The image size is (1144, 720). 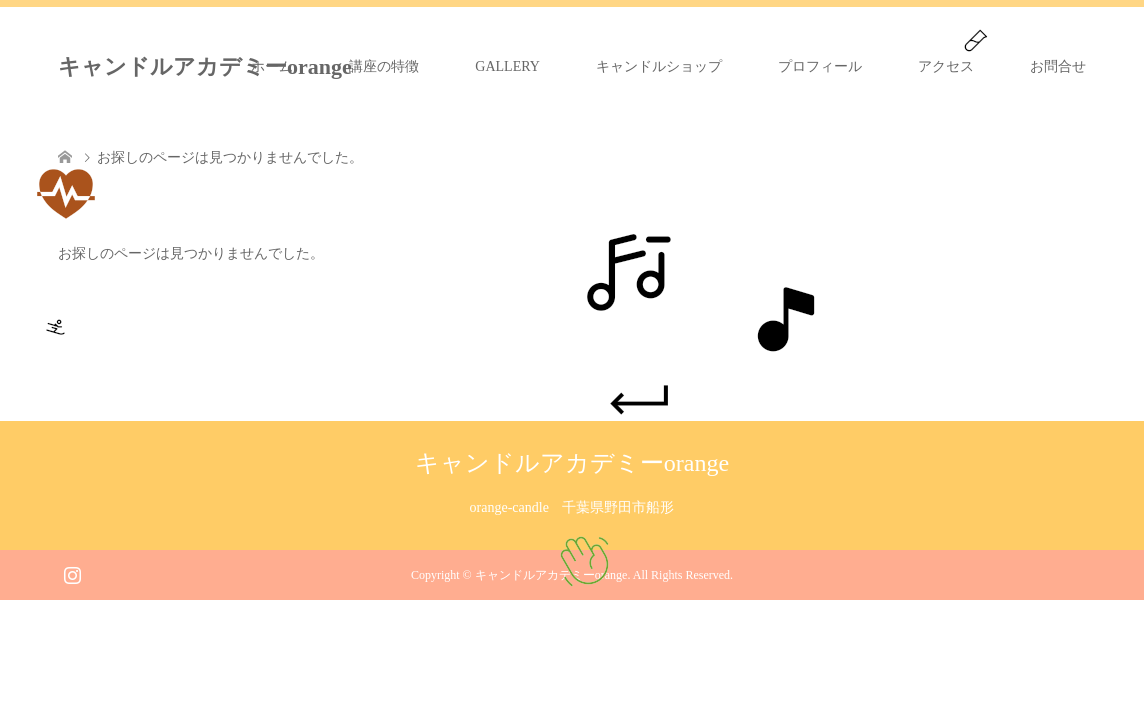 I want to click on access skiing or winter sports activities, so click(x=55, y=327).